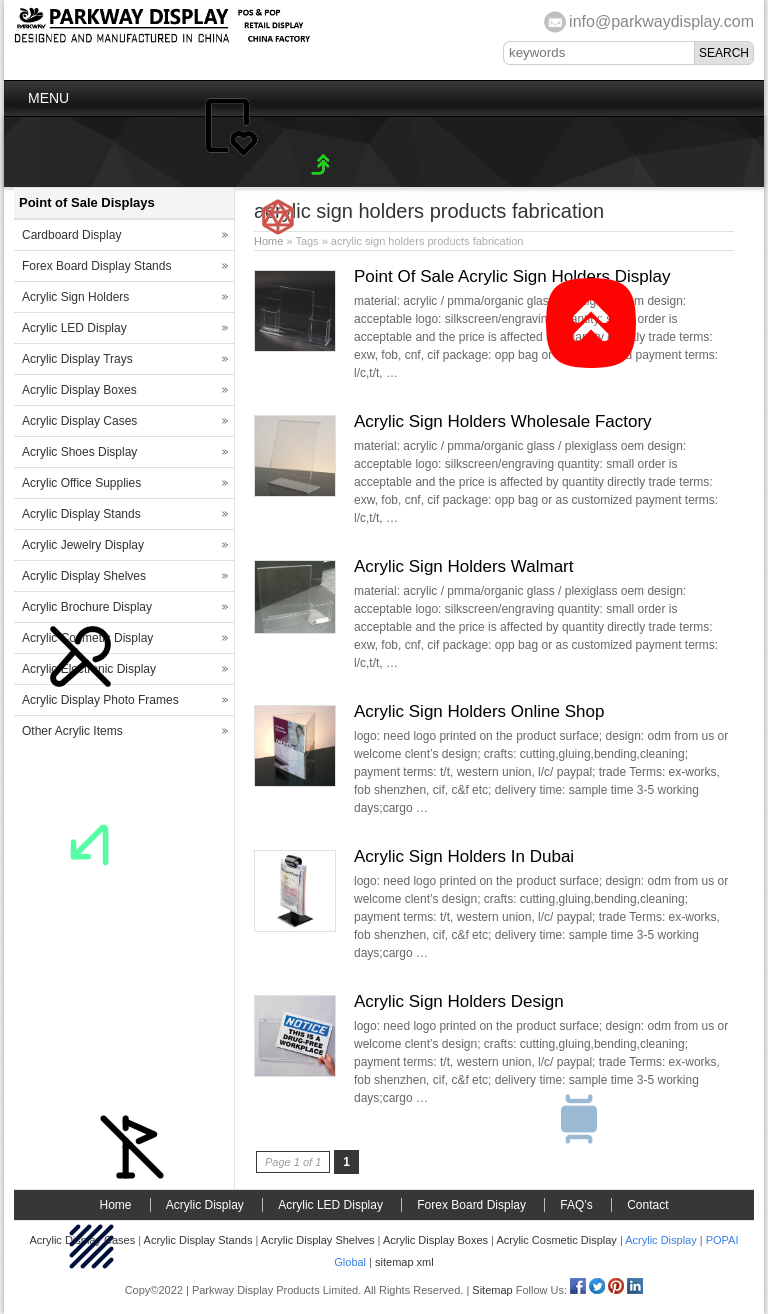 The width and height of the screenshot is (768, 1314). I want to click on move item to top of list, so click(321, 165).